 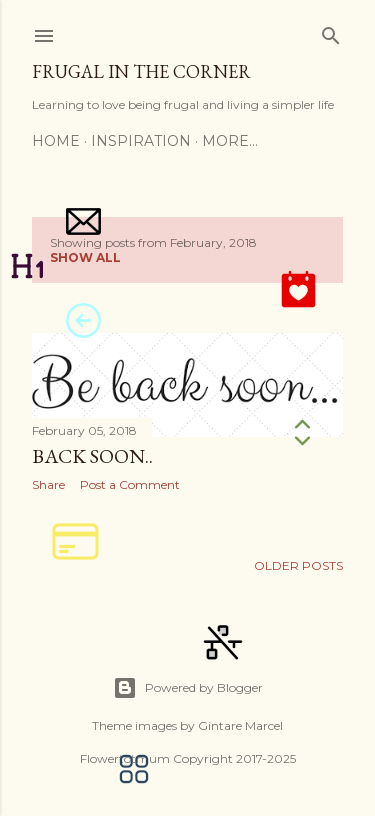 What do you see at coordinates (302, 432) in the screenshot?
I see `expand or collapse a dropdown menu` at bounding box center [302, 432].